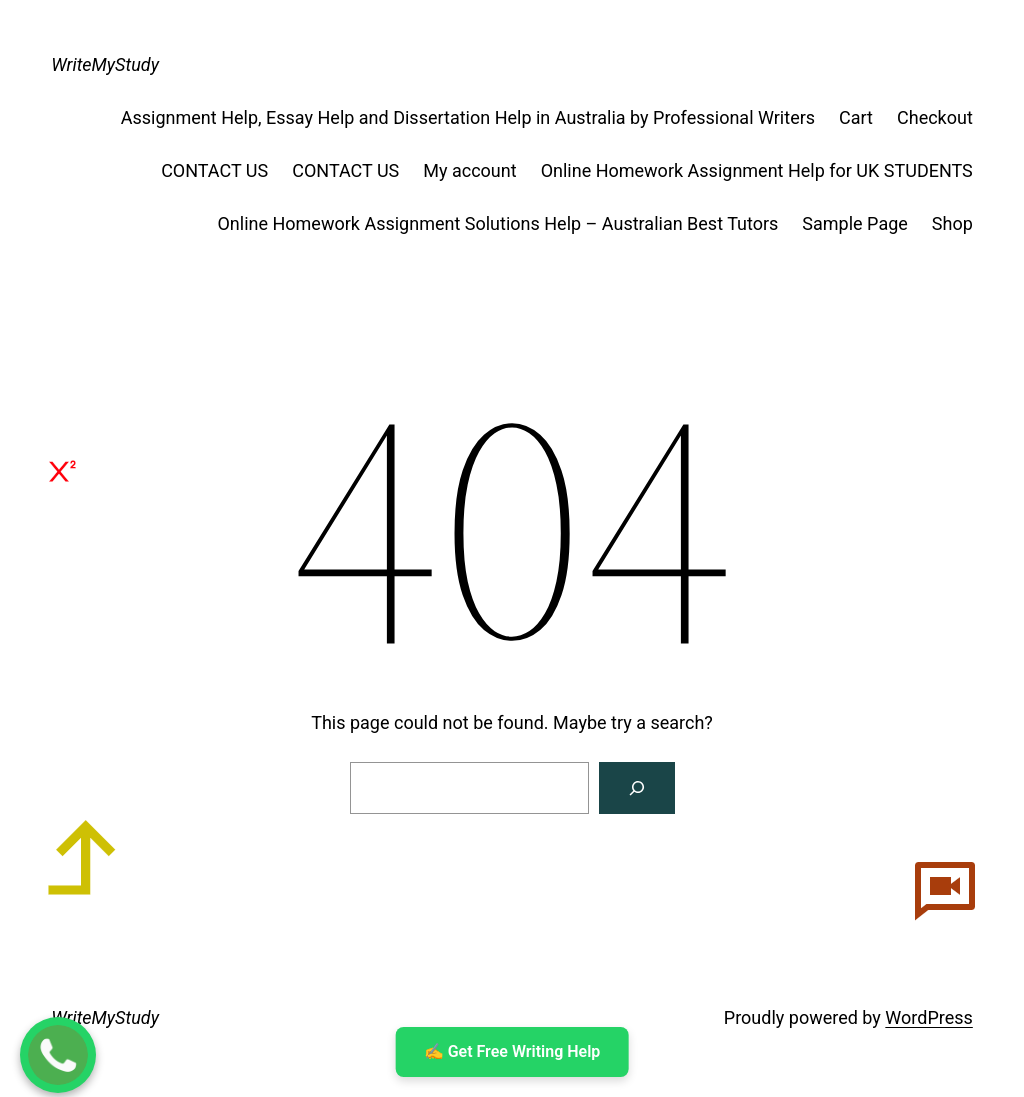 This screenshot has width=1024, height=1097. What do you see at coordinates (61, 471) in the screenshot?
I see `format selected text as superscript` at bounding box center [61, 471].